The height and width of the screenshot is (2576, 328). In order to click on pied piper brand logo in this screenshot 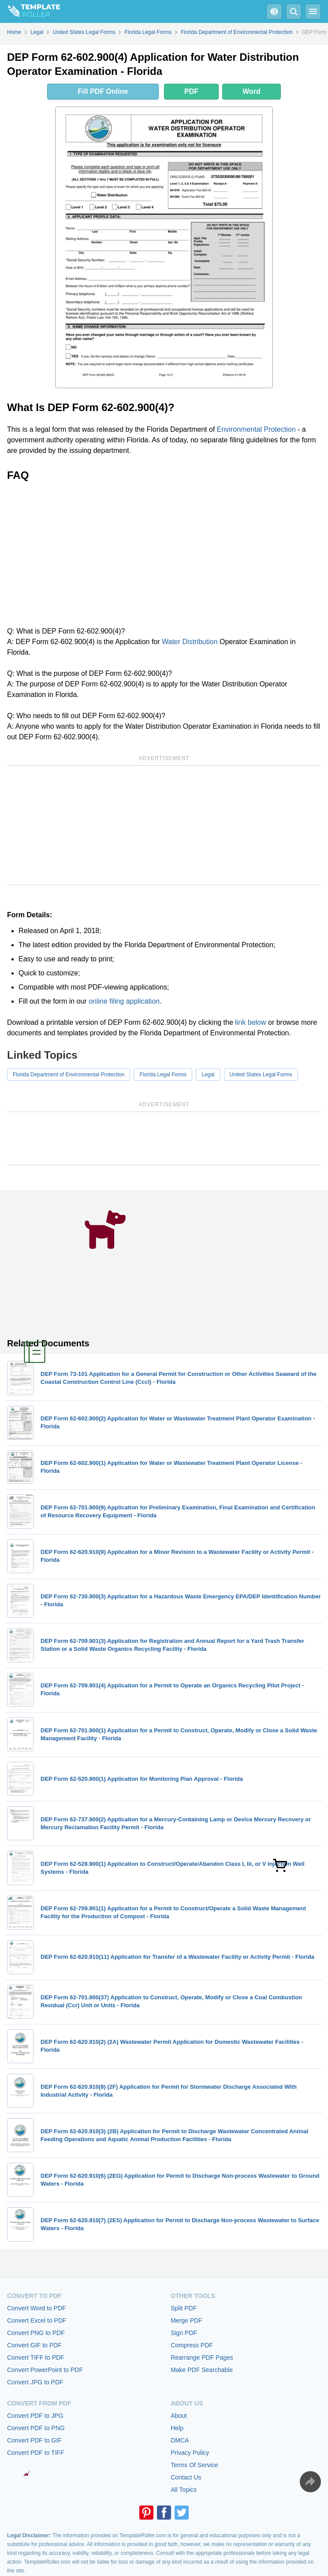, I will do `click(26, 2473)`.